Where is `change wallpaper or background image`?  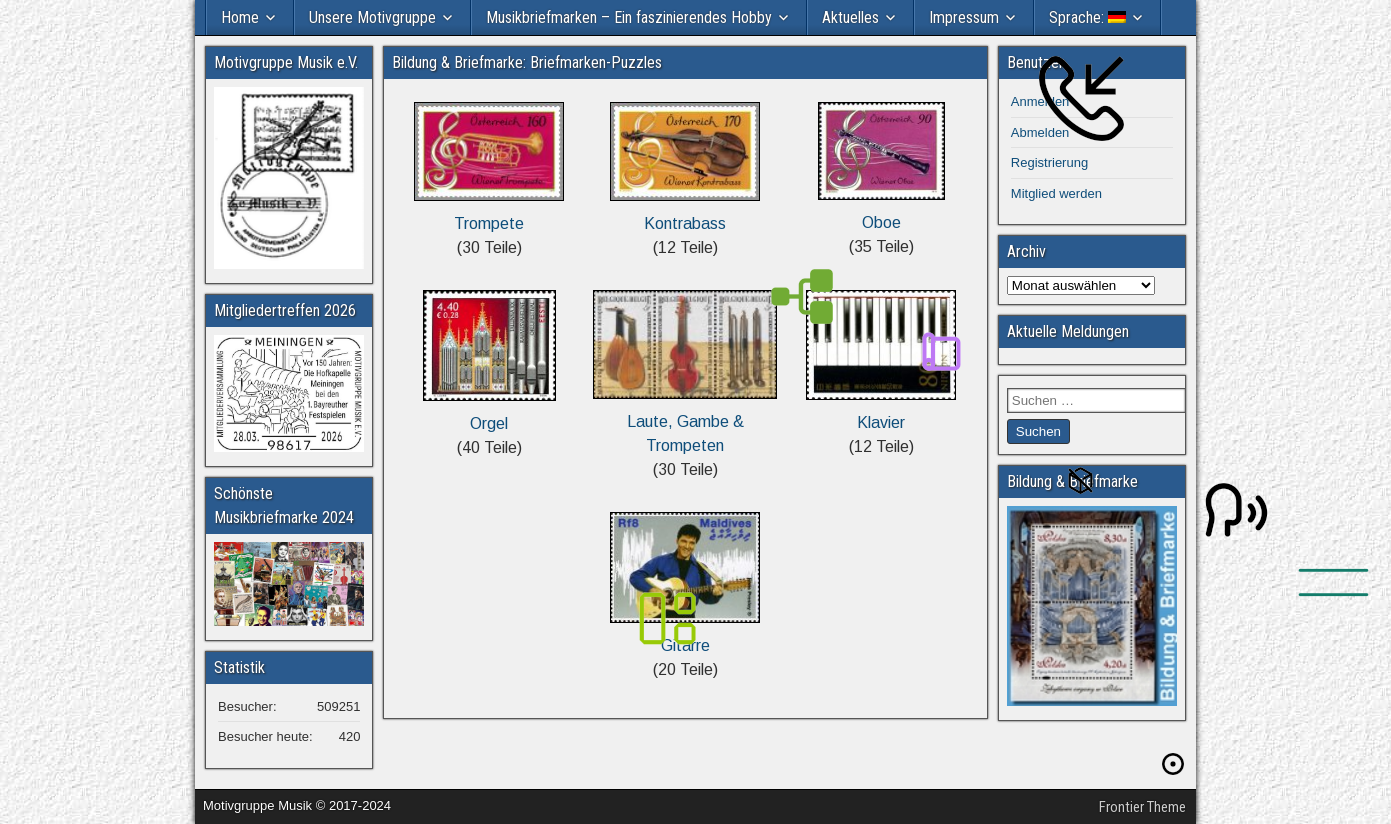 change wallpaper or background image is located at coordinates (941, 351).